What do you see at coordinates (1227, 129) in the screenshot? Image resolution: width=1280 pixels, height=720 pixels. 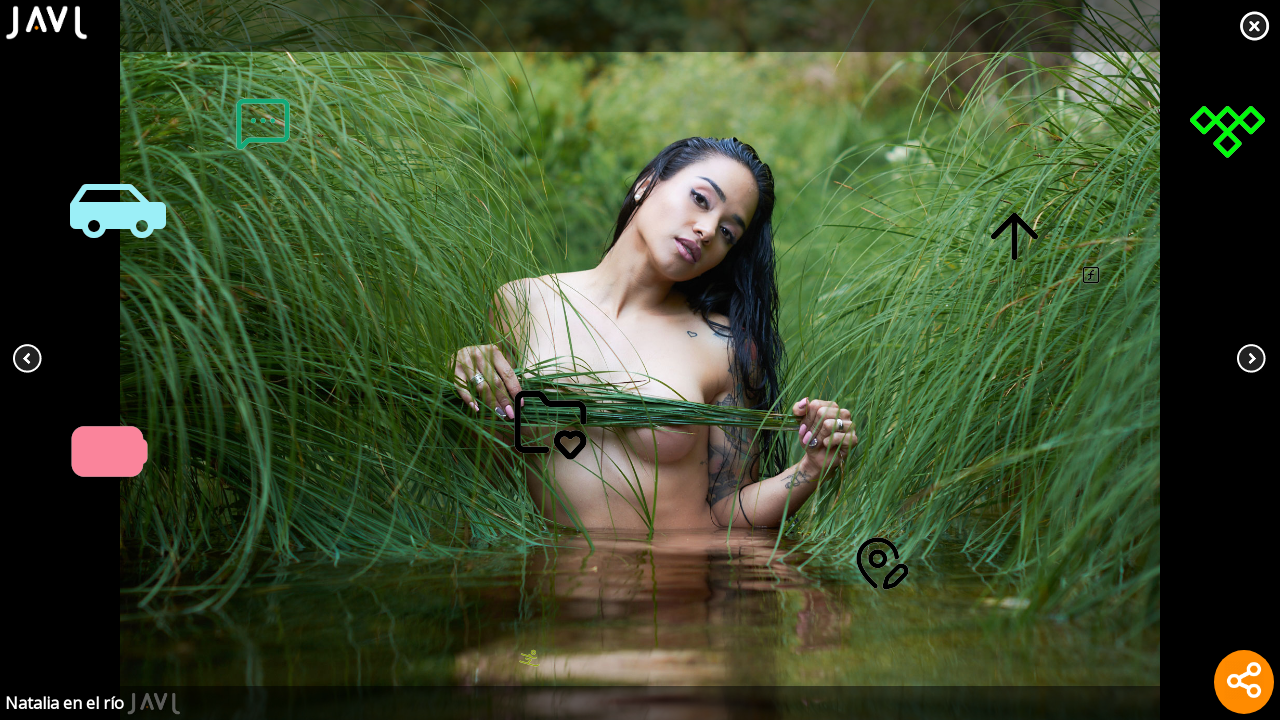 I see `open tidal music streaming app` at bounding box center [1227, 129].